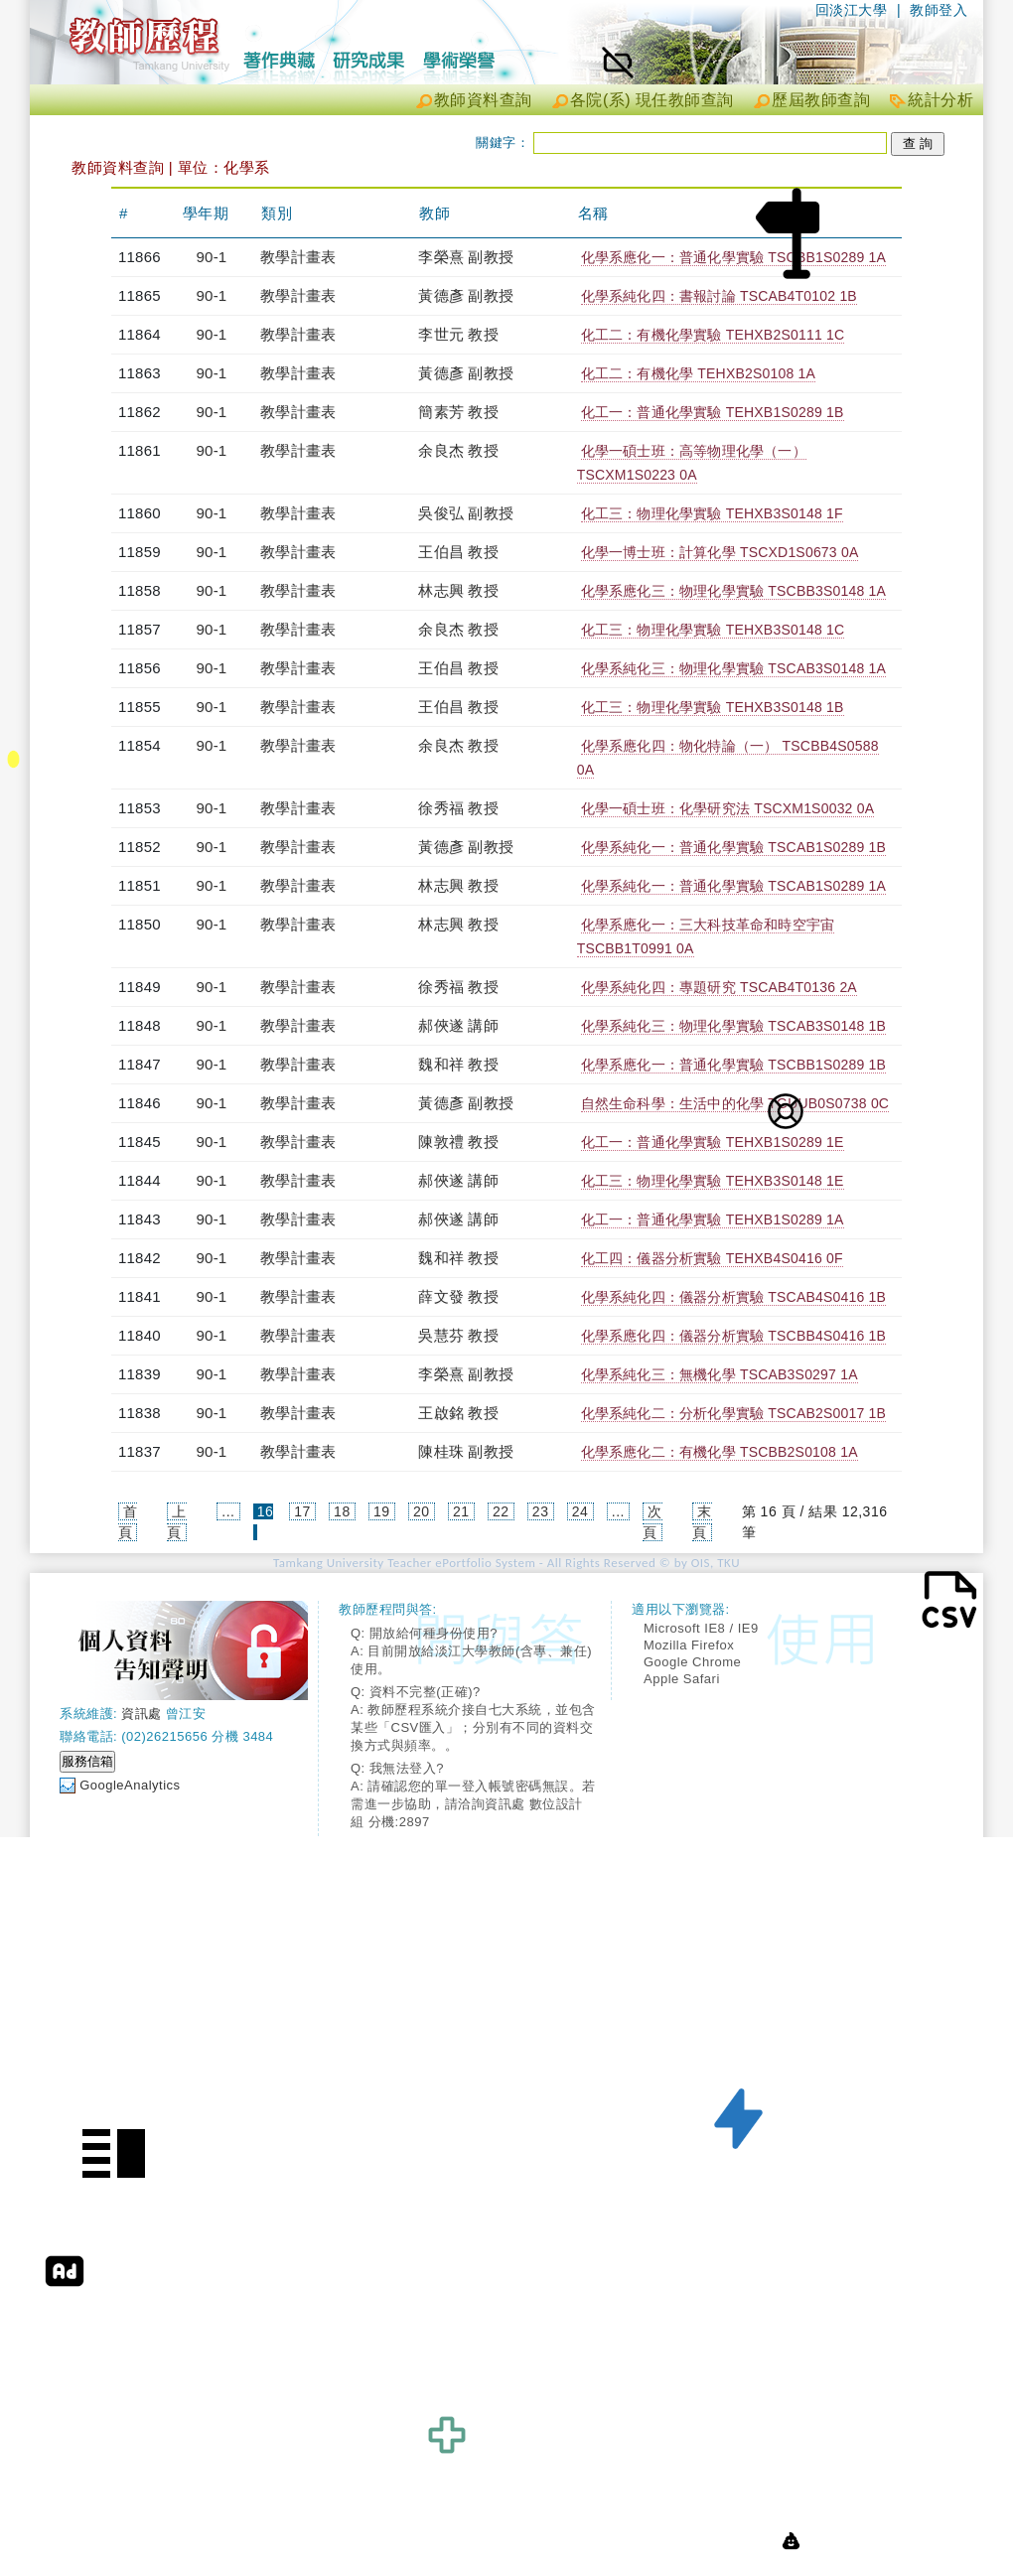 Image resolution: width=1013 pixels, height=2576 pixels. Describe the element at coordinates (791, 2540) in the screenshot. I see `add a poop emoji reaction` at that location.